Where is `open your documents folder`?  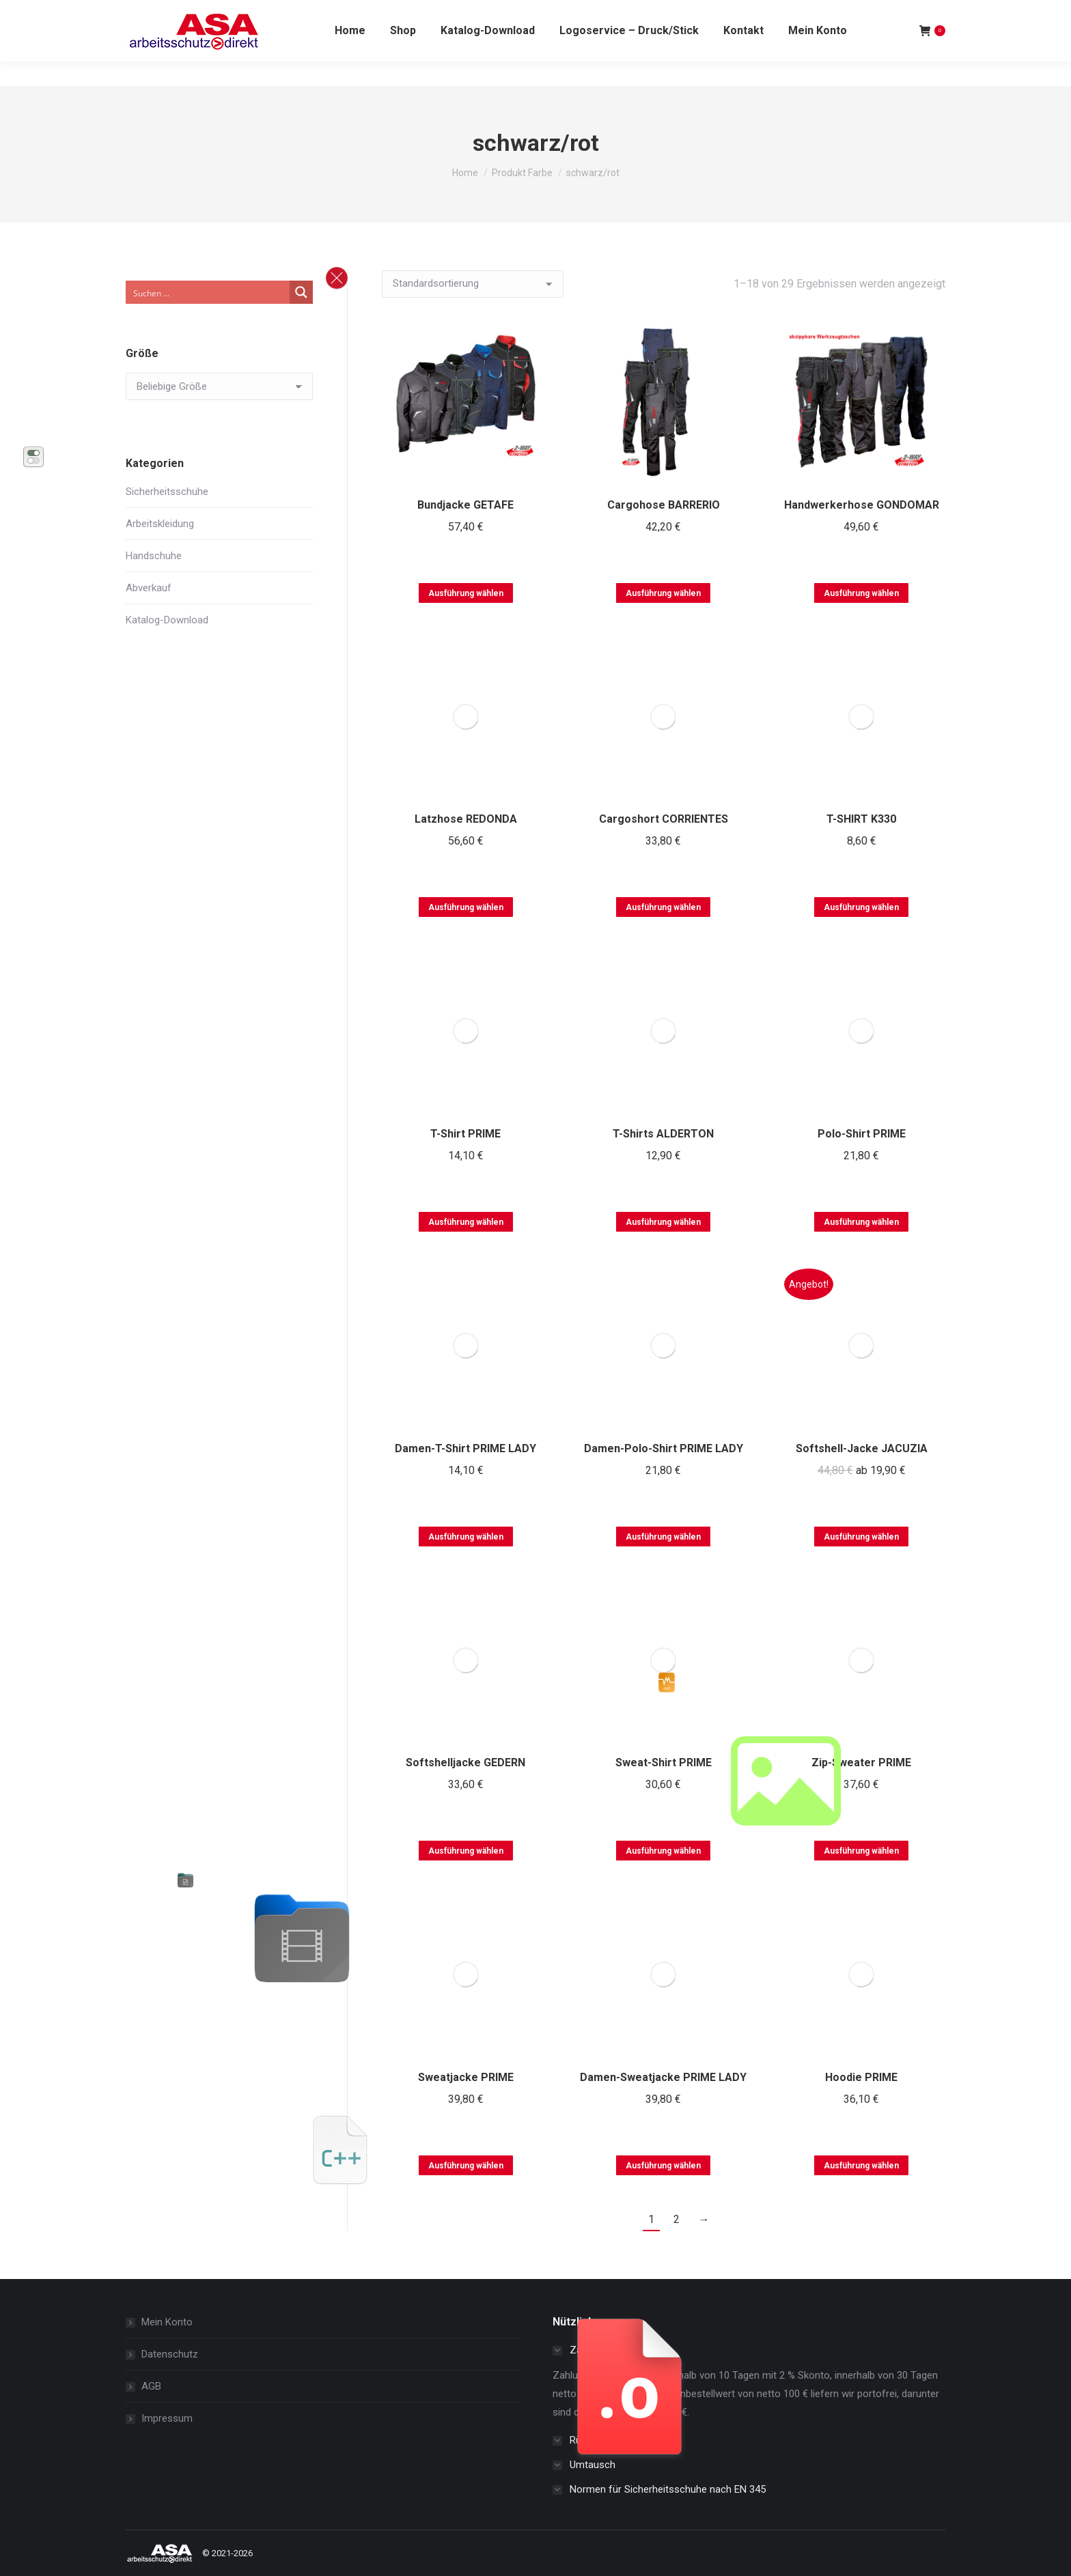
open your documents folder is located at coordinates (185, 1880).